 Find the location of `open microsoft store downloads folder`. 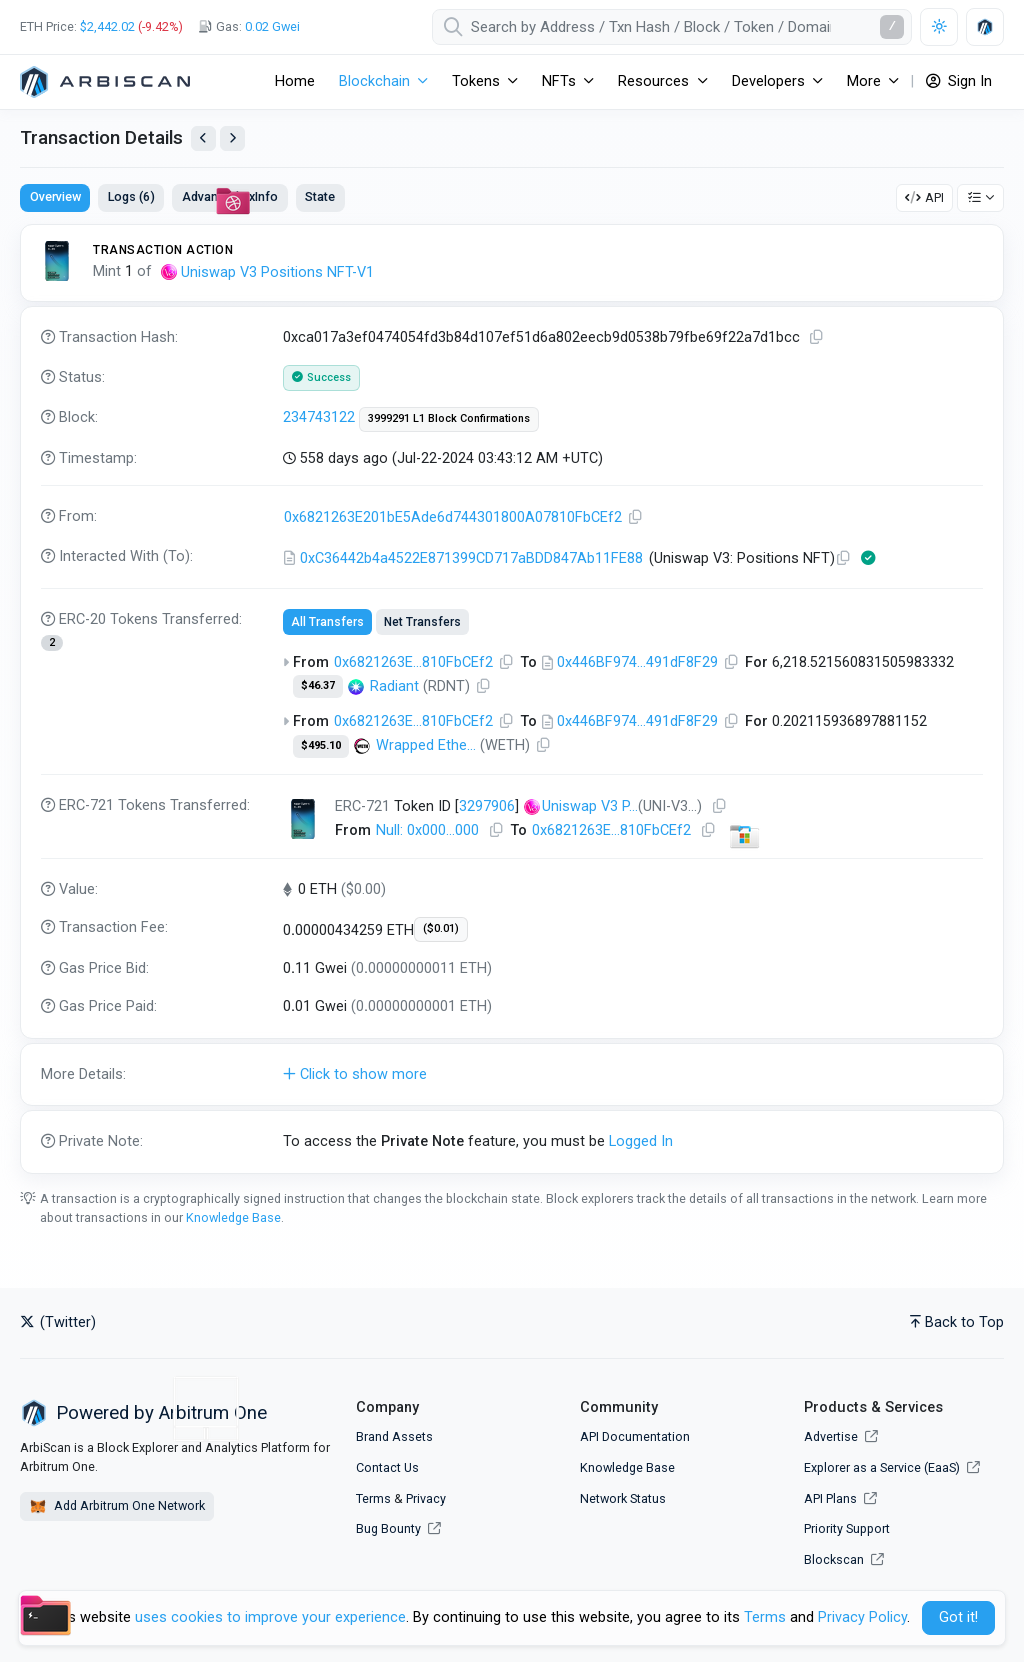

open microsoft store downloads folder is located at coordinates (744, 837).